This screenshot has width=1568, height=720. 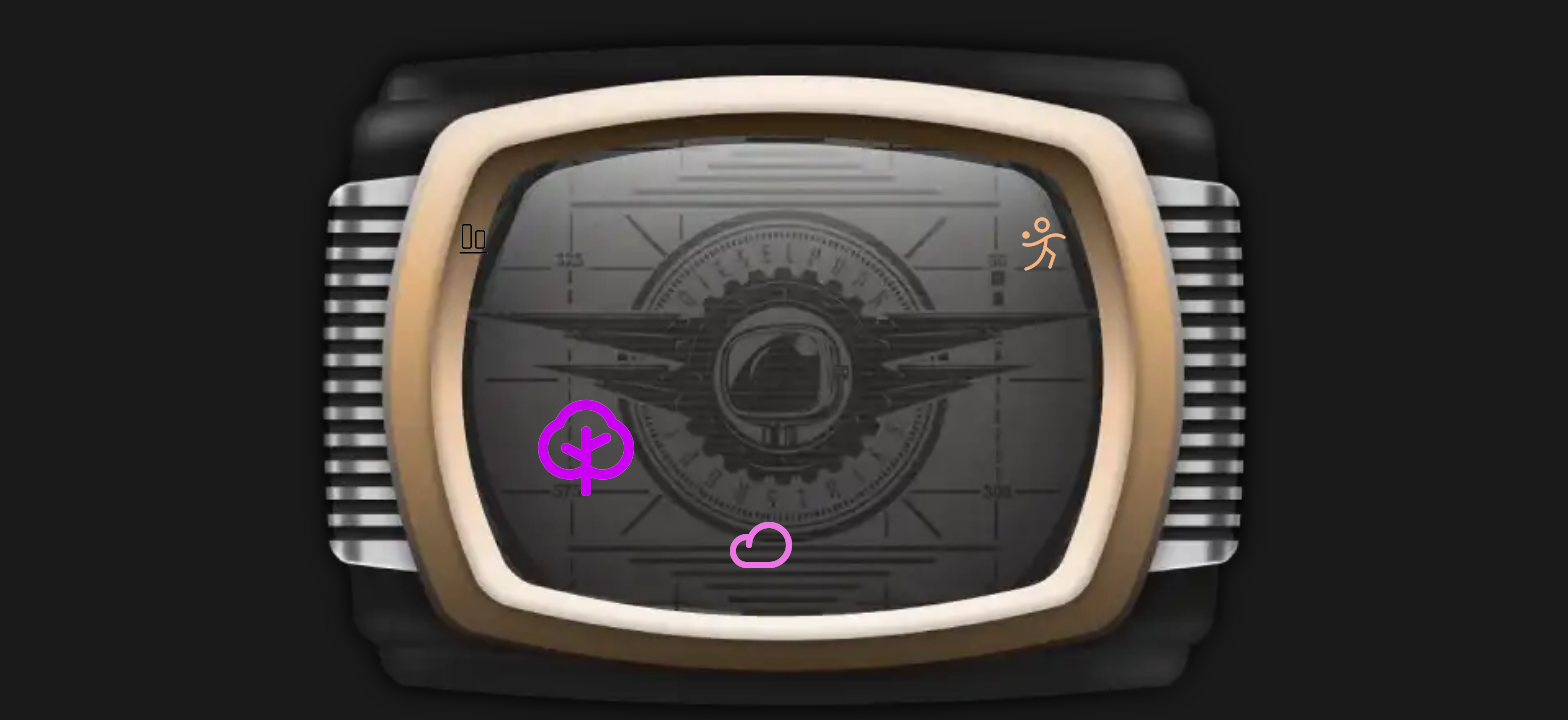 What do you see at coordinates (473, 239) in the screenshot?
I see `align selected objects to the bottom edge` at bounding box center [473, 239].